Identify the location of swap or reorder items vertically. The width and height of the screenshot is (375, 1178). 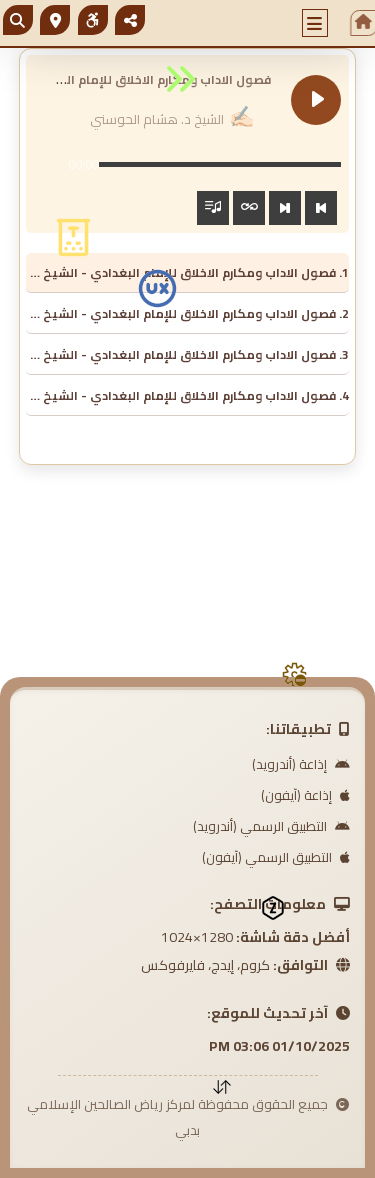
(222, 1087).